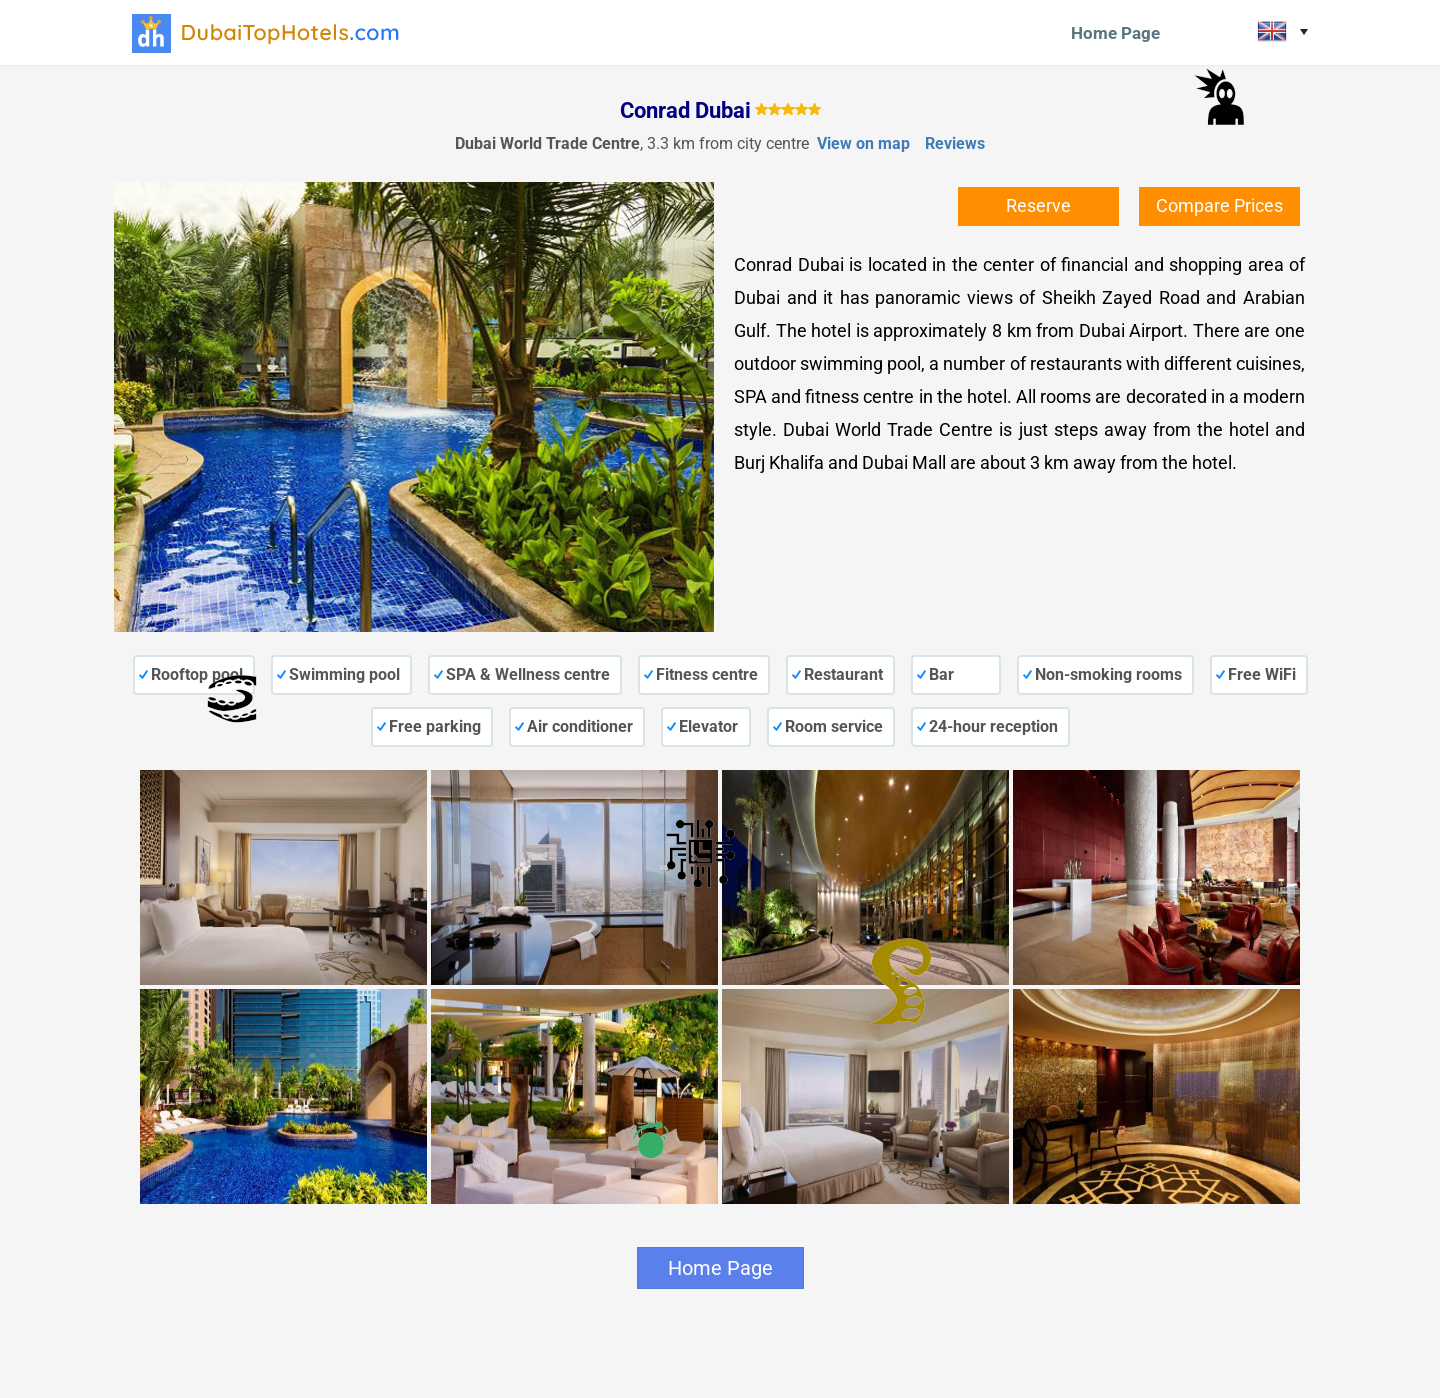 This screenshot has width=1440, height=1398. What do you see at coordinates (232, 699) in the screenshot?
I see `indicates a blocked area or monster hazard in gameplay` at bounding box center [232, 699].